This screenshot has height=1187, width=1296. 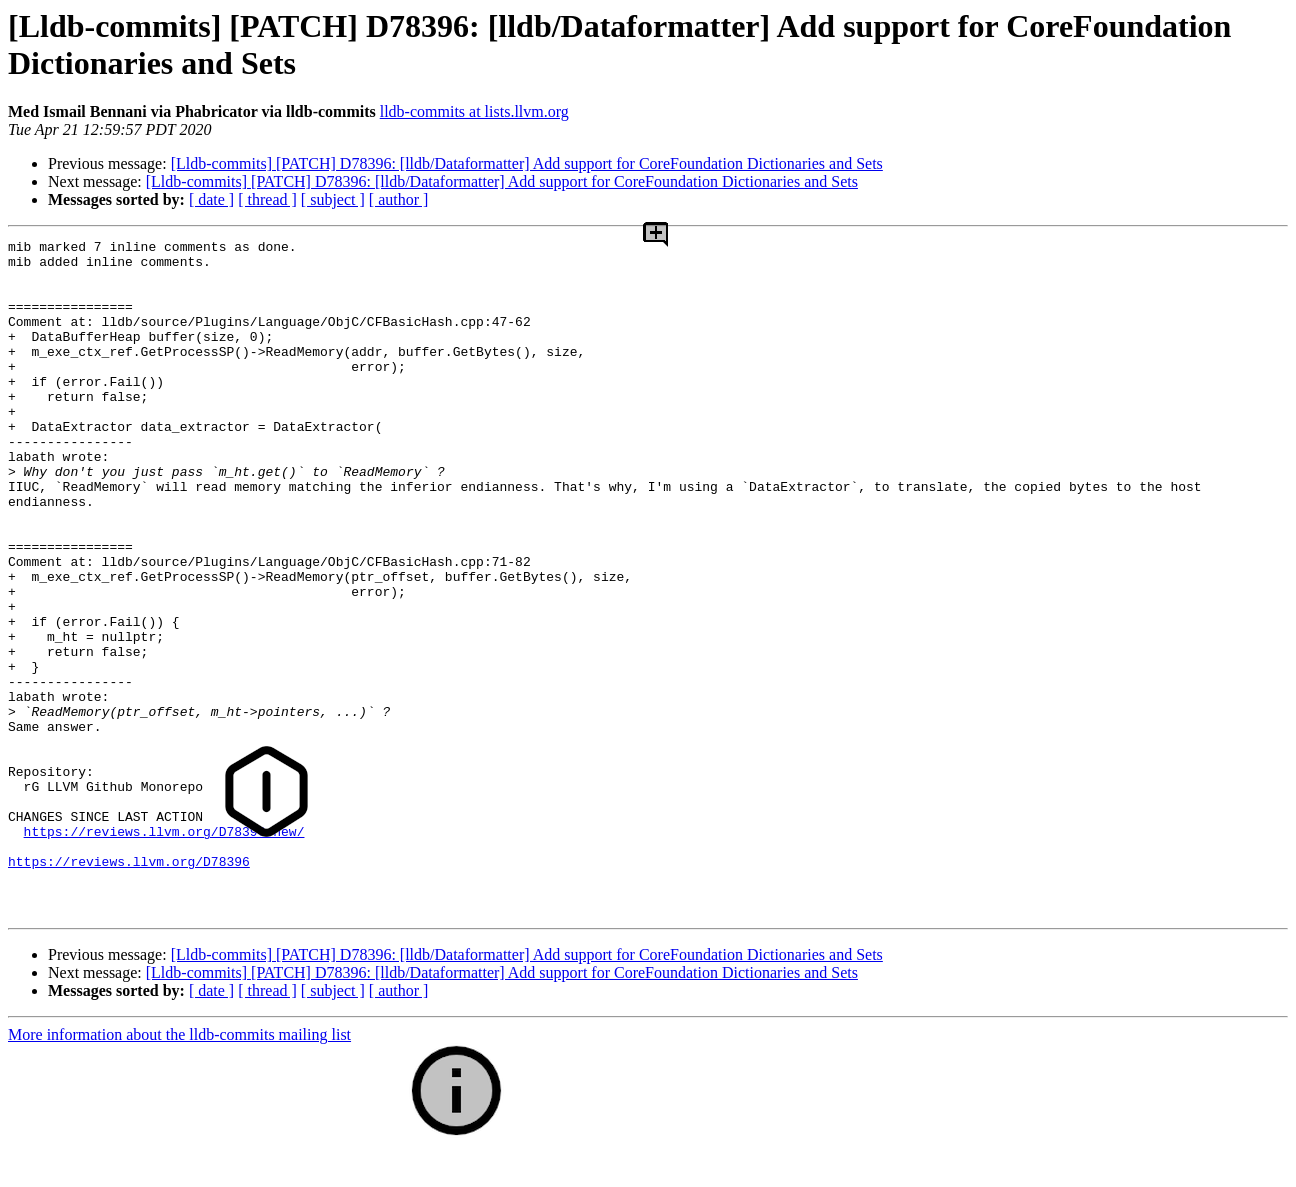 I want to click on access information or details, so click(x=266, y=791).